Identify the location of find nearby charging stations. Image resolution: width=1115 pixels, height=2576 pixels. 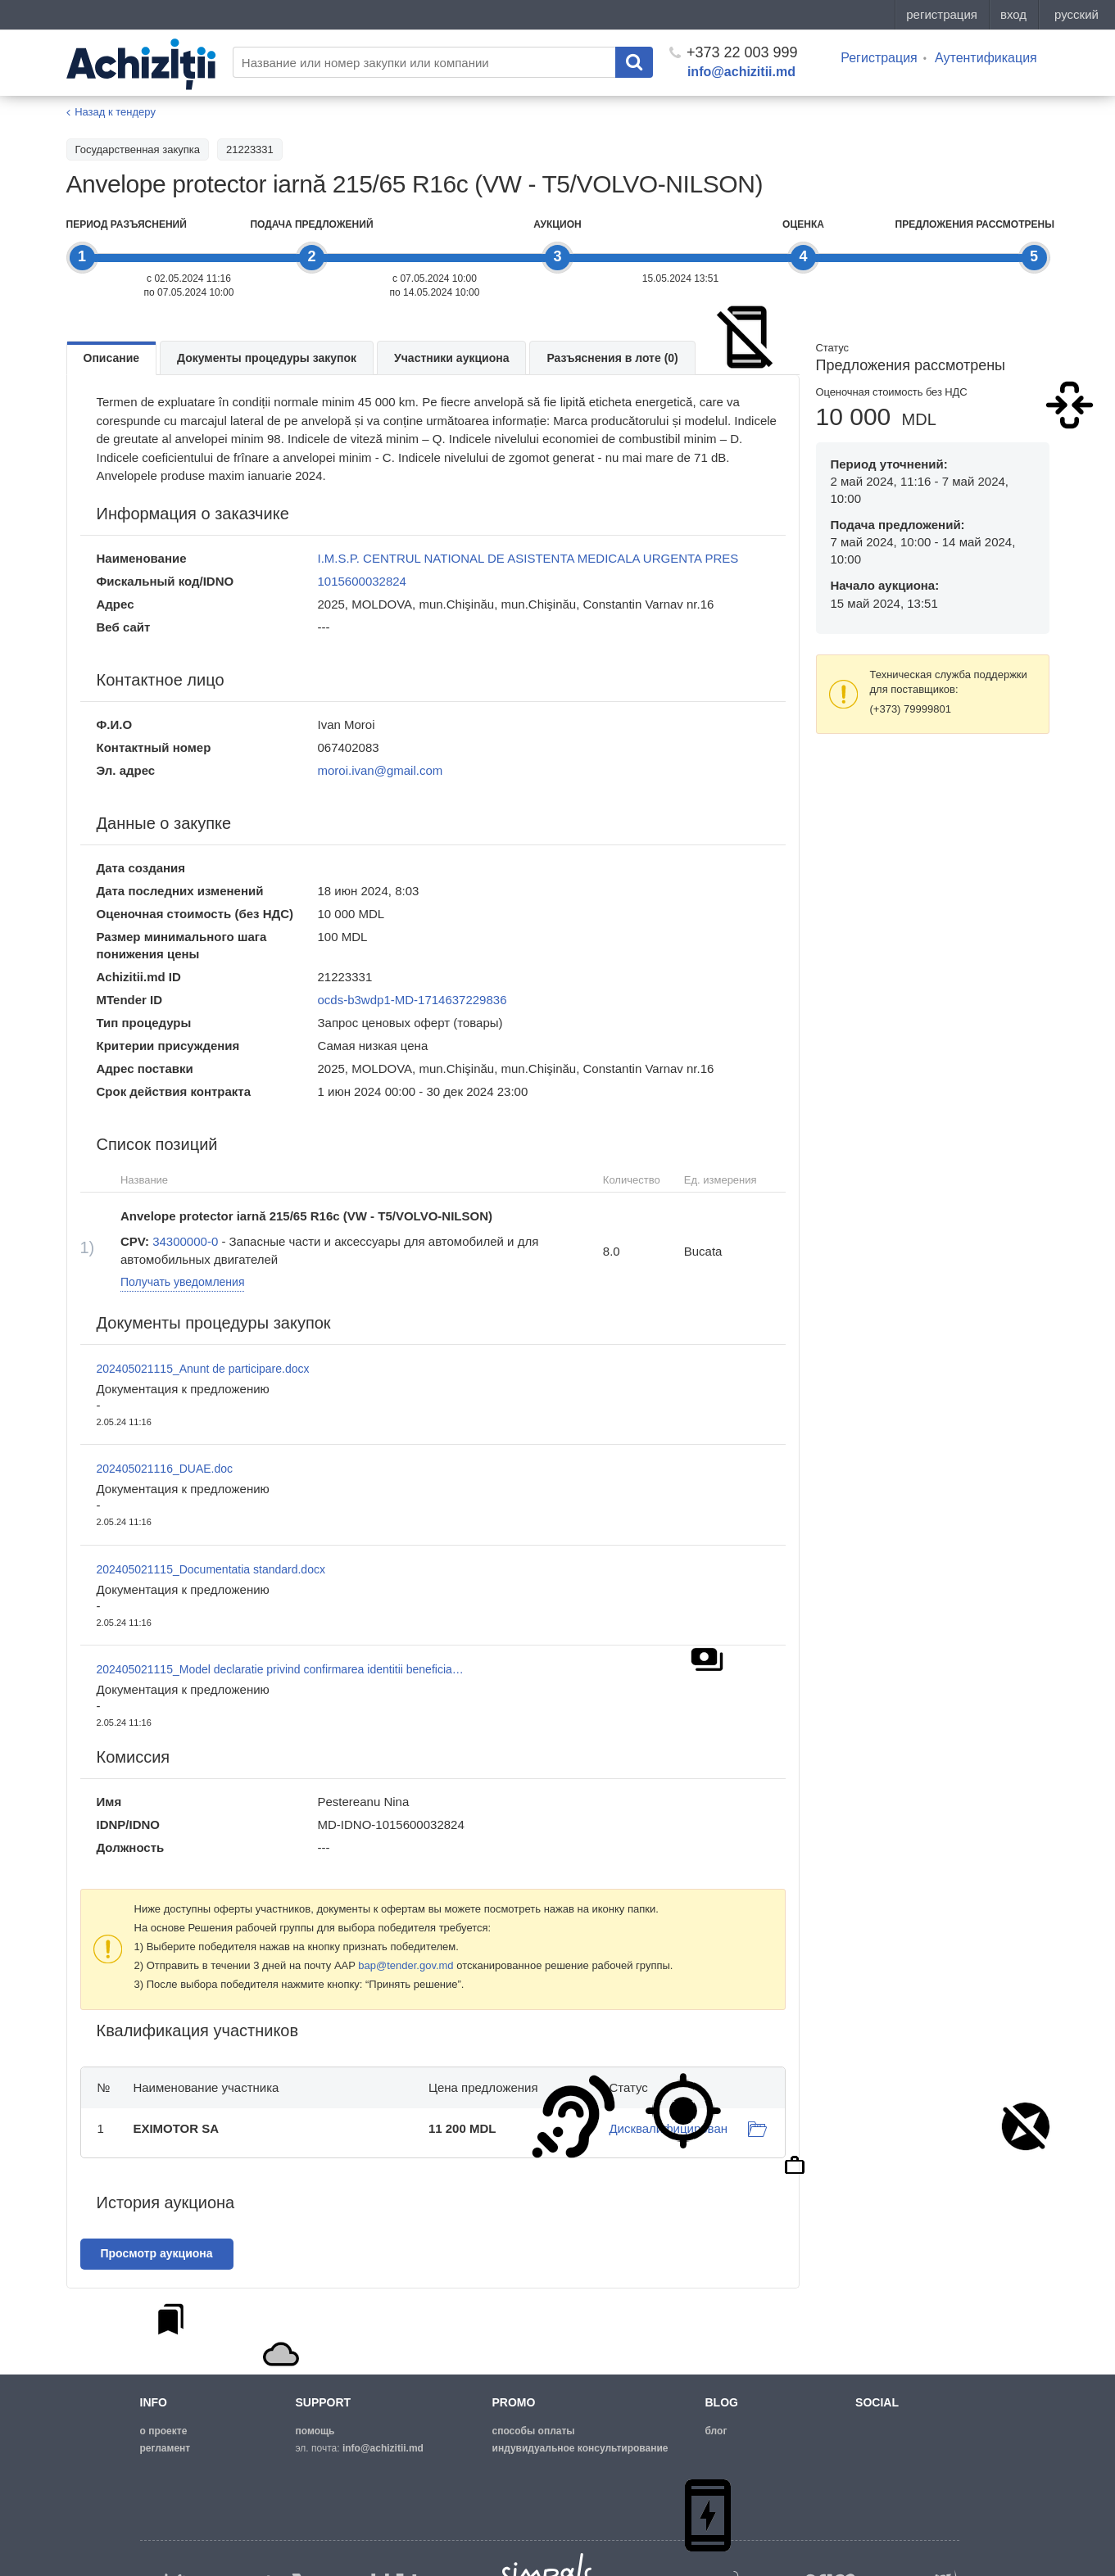
(708, 2515).